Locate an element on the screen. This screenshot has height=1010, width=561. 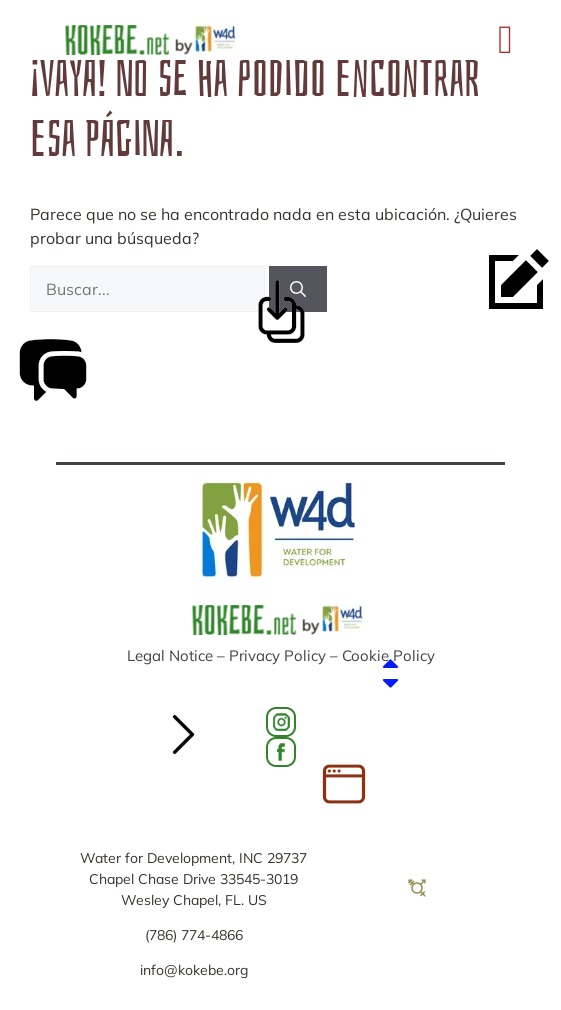
compose a new message or document is located at coordinates (519, 279).